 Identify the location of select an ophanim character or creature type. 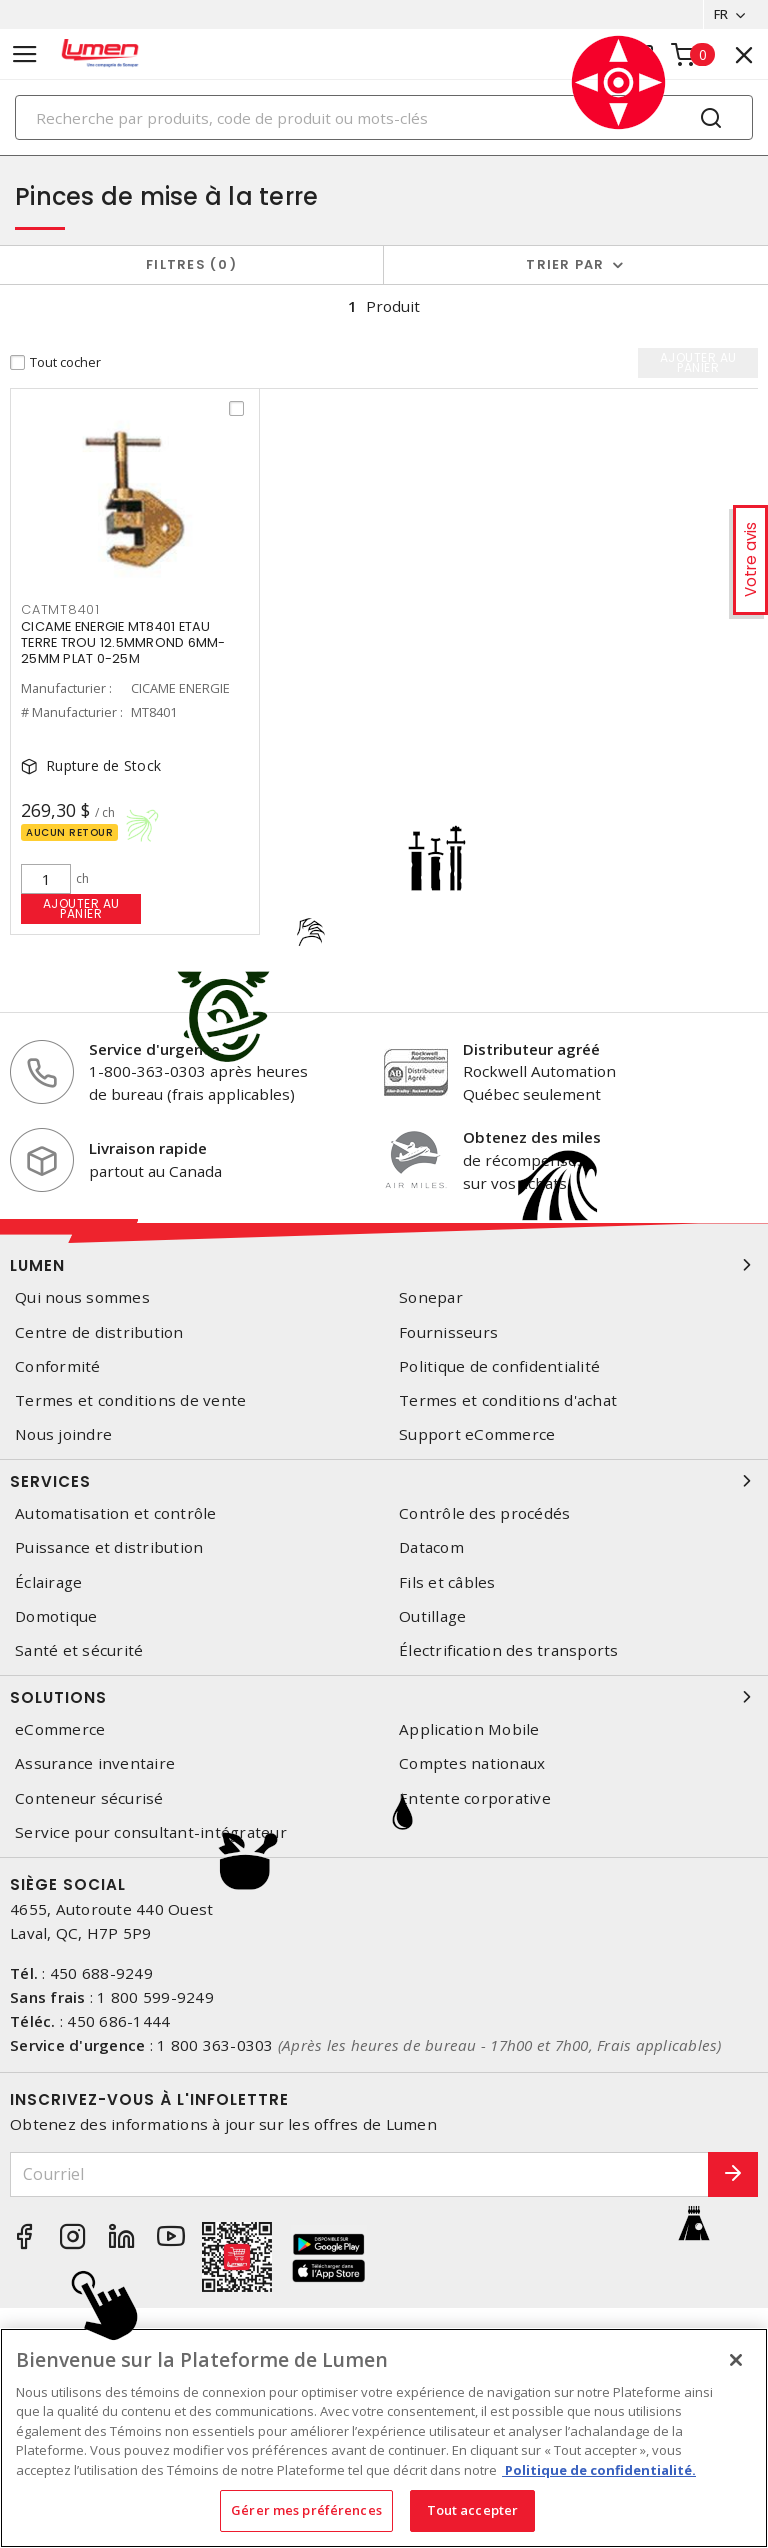
(224, 1016).